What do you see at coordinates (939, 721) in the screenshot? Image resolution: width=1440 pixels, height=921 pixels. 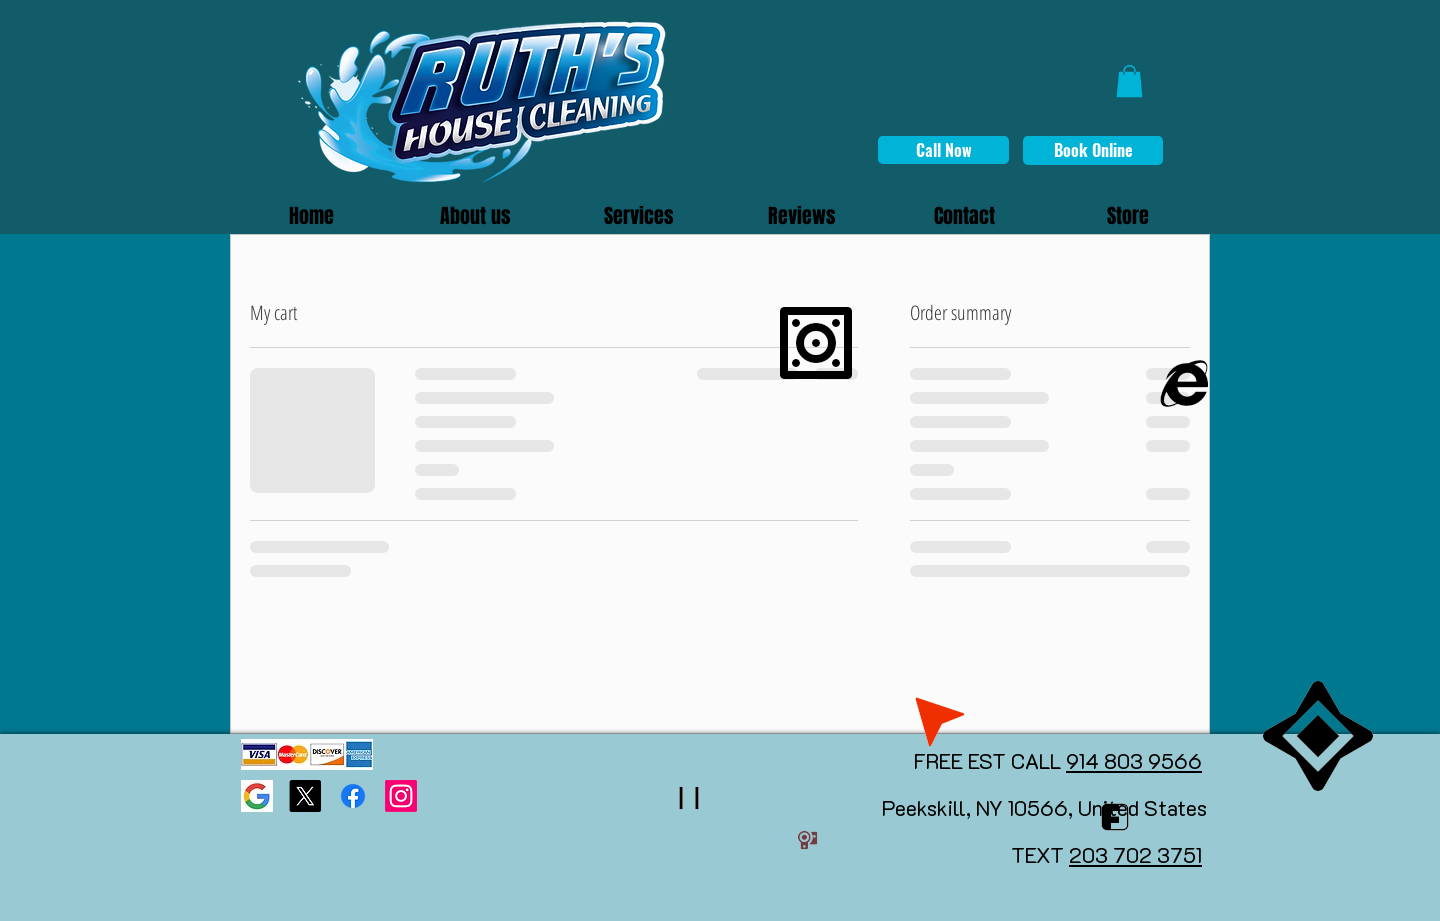 I see `start navigation to destination` at bounding box center [939, 721].